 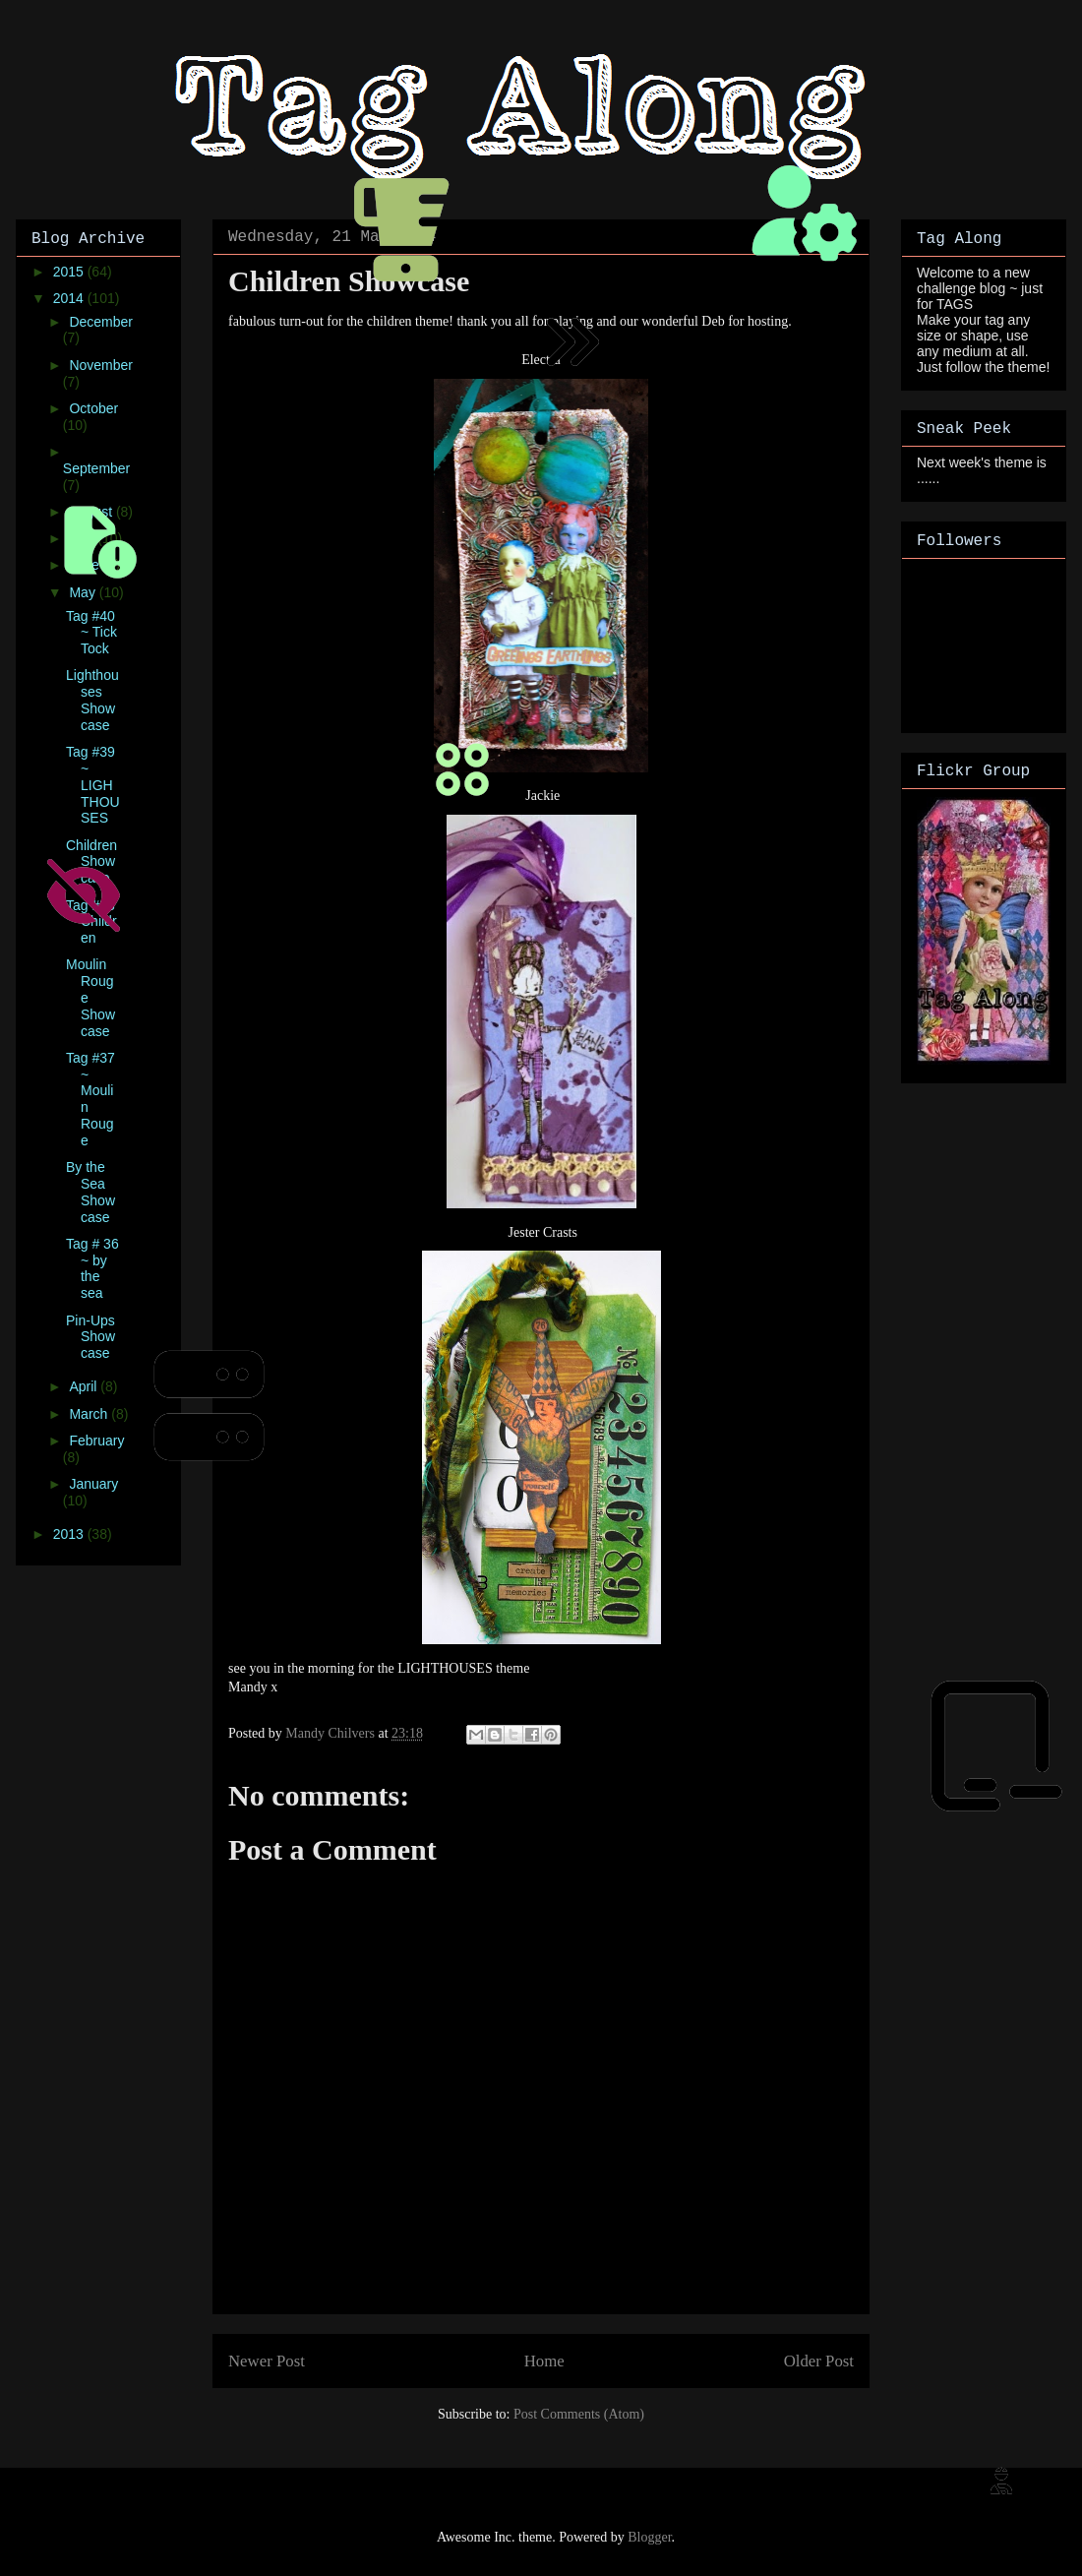 I want to click on access server settings or management, so click(x=209, y=1405).